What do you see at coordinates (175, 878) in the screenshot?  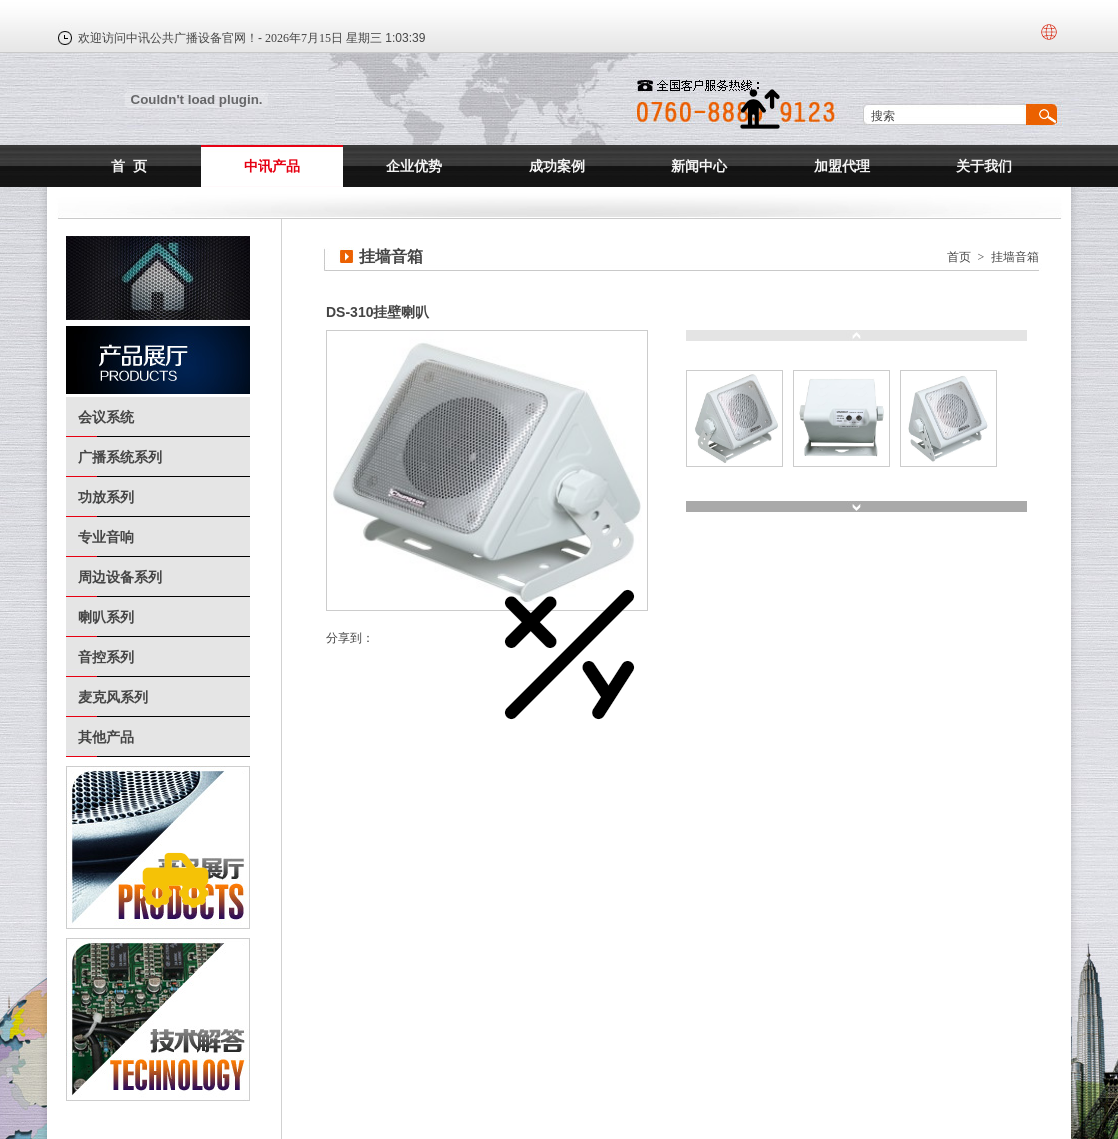 I see `monster truck or off-road vehicle category` at bounding box center [175, 878].